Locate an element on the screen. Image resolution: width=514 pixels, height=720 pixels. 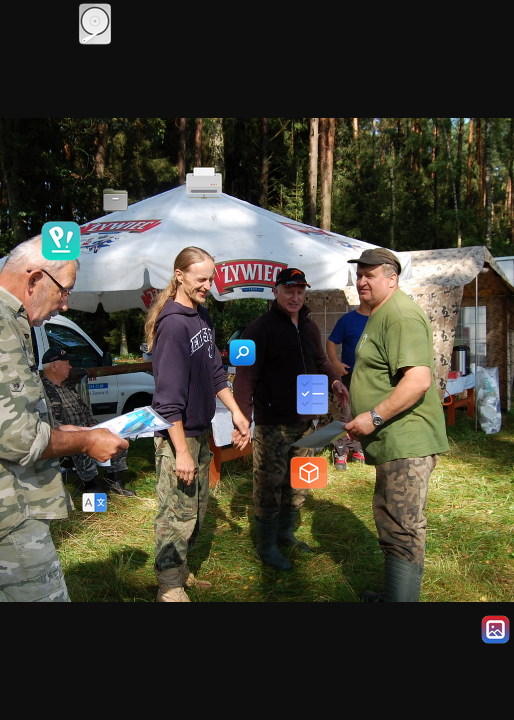
launch Pop!_OS application is located at coordinates (61, 241).